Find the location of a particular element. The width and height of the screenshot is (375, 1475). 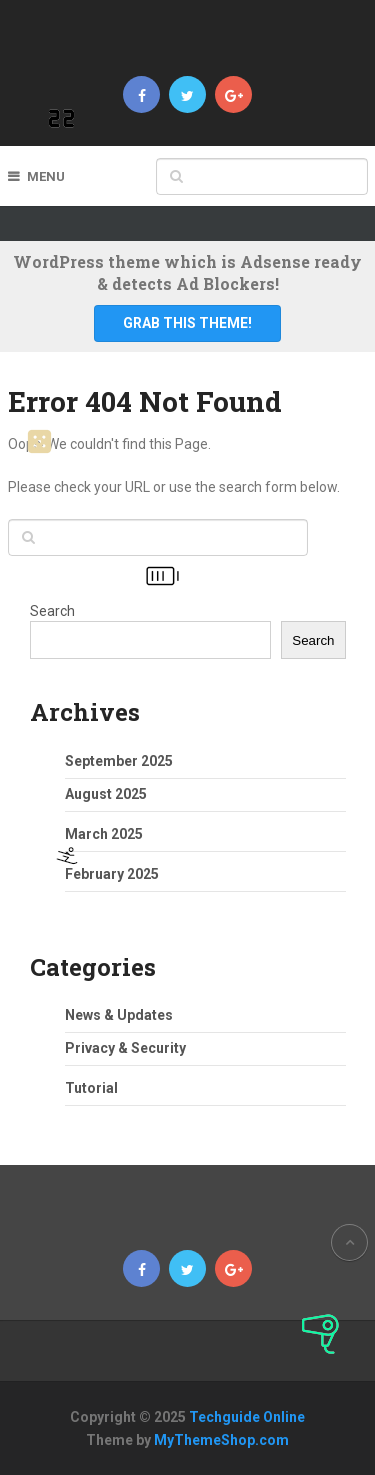

indicates item number 22 in a list or sequence is located at coordinates (61, 118).